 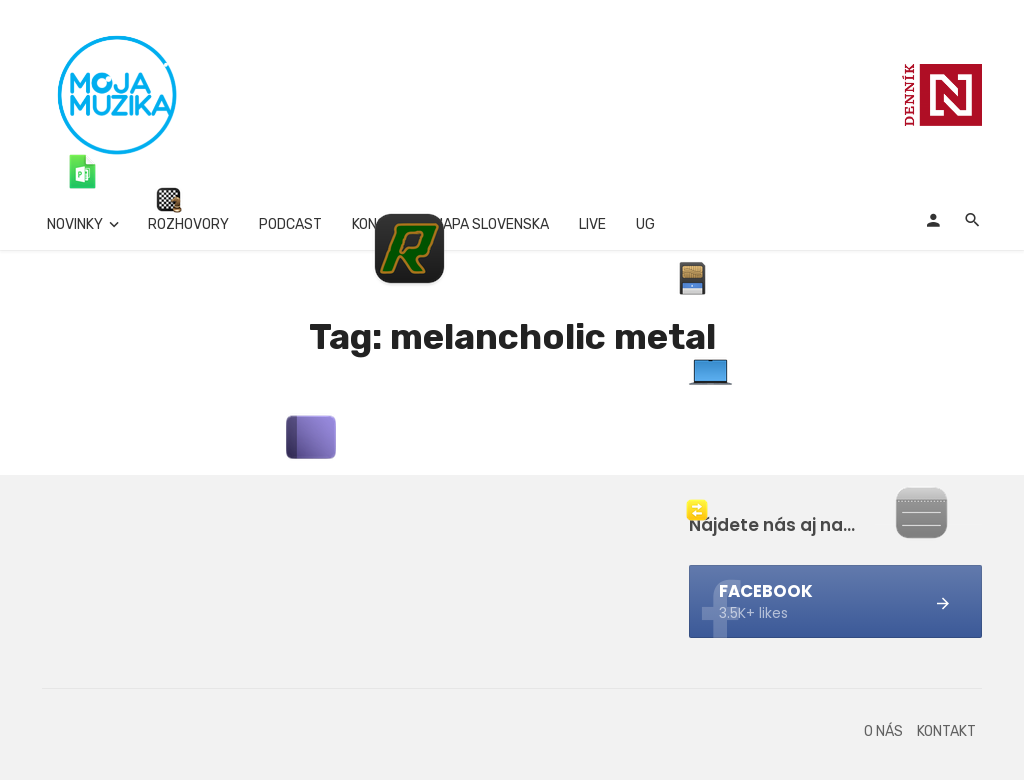 I want to click on indicates this macbook air in system settings, so click(x=710, y=368).